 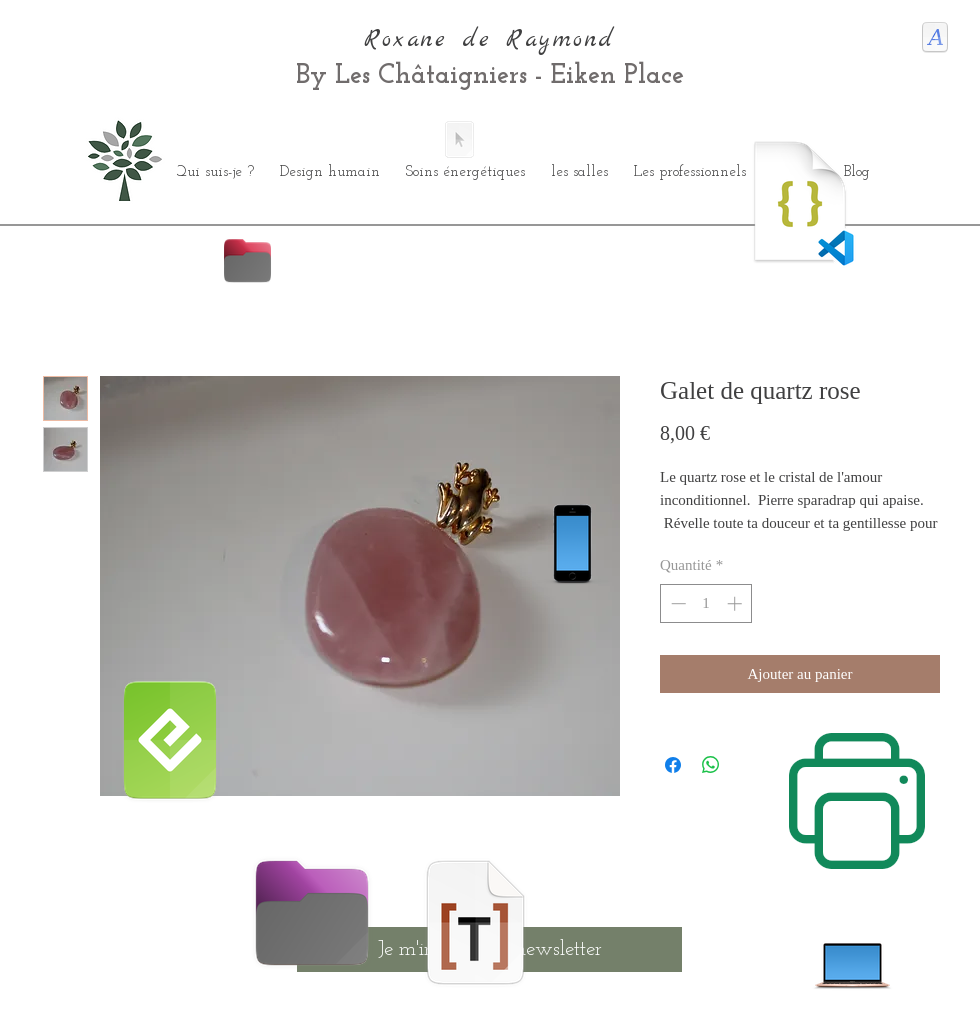 What do you see at coordinates (459, 139) in the screenshot?
I see `cursor image file type` at bounding box center [459, 139].